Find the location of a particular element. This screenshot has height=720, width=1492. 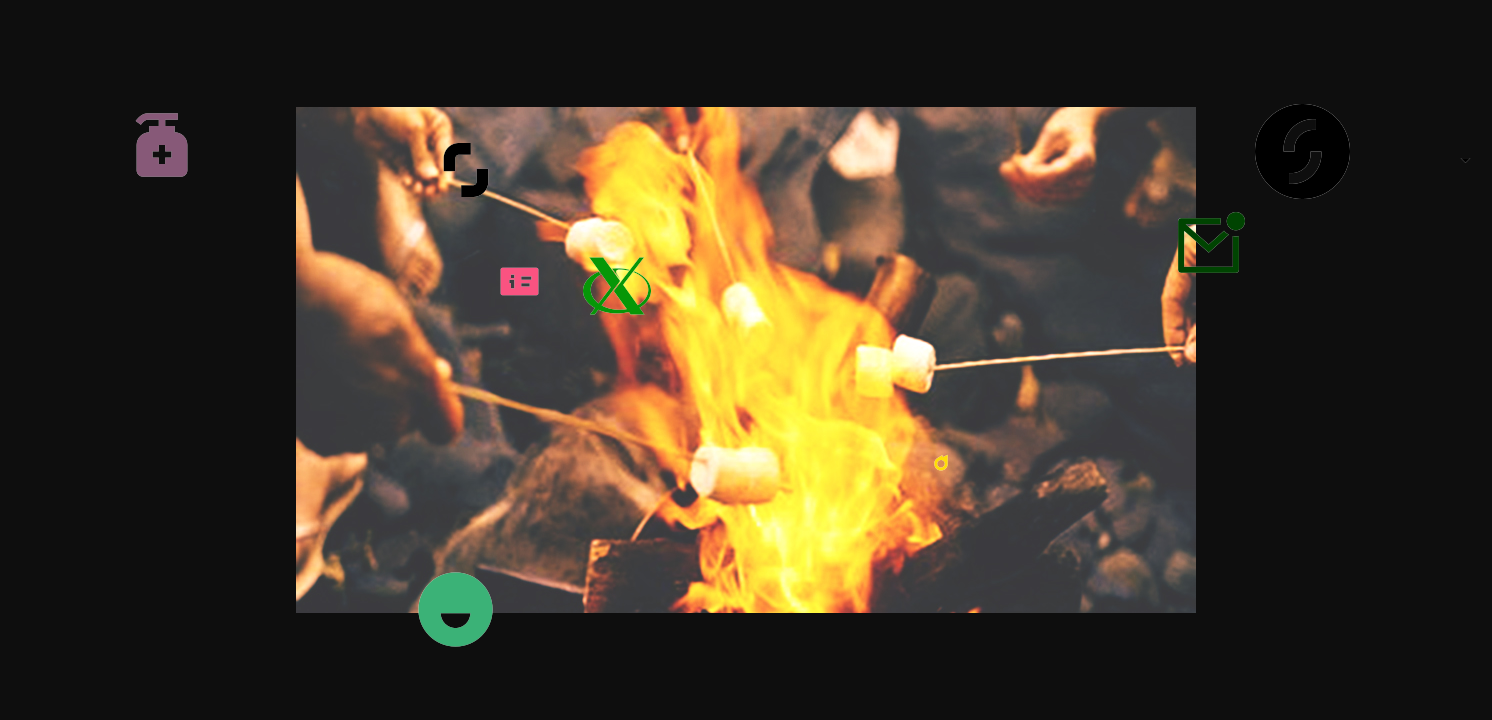

view contact or business card details is located at coordinates (519, 281).